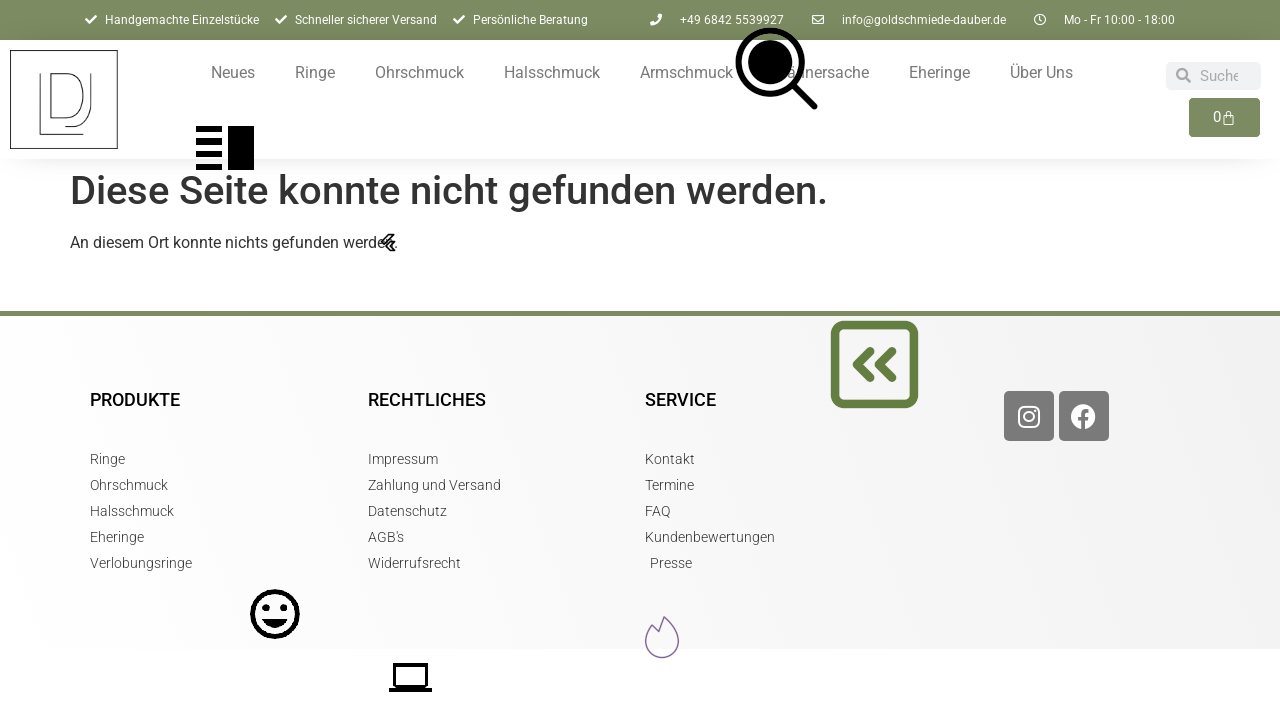 The width and height of the screenshot is (1280, 720). What do you see at coordinates (388, 242) in the screenshot?
I see `flutter framework logo` at bounding box center [388, 242].